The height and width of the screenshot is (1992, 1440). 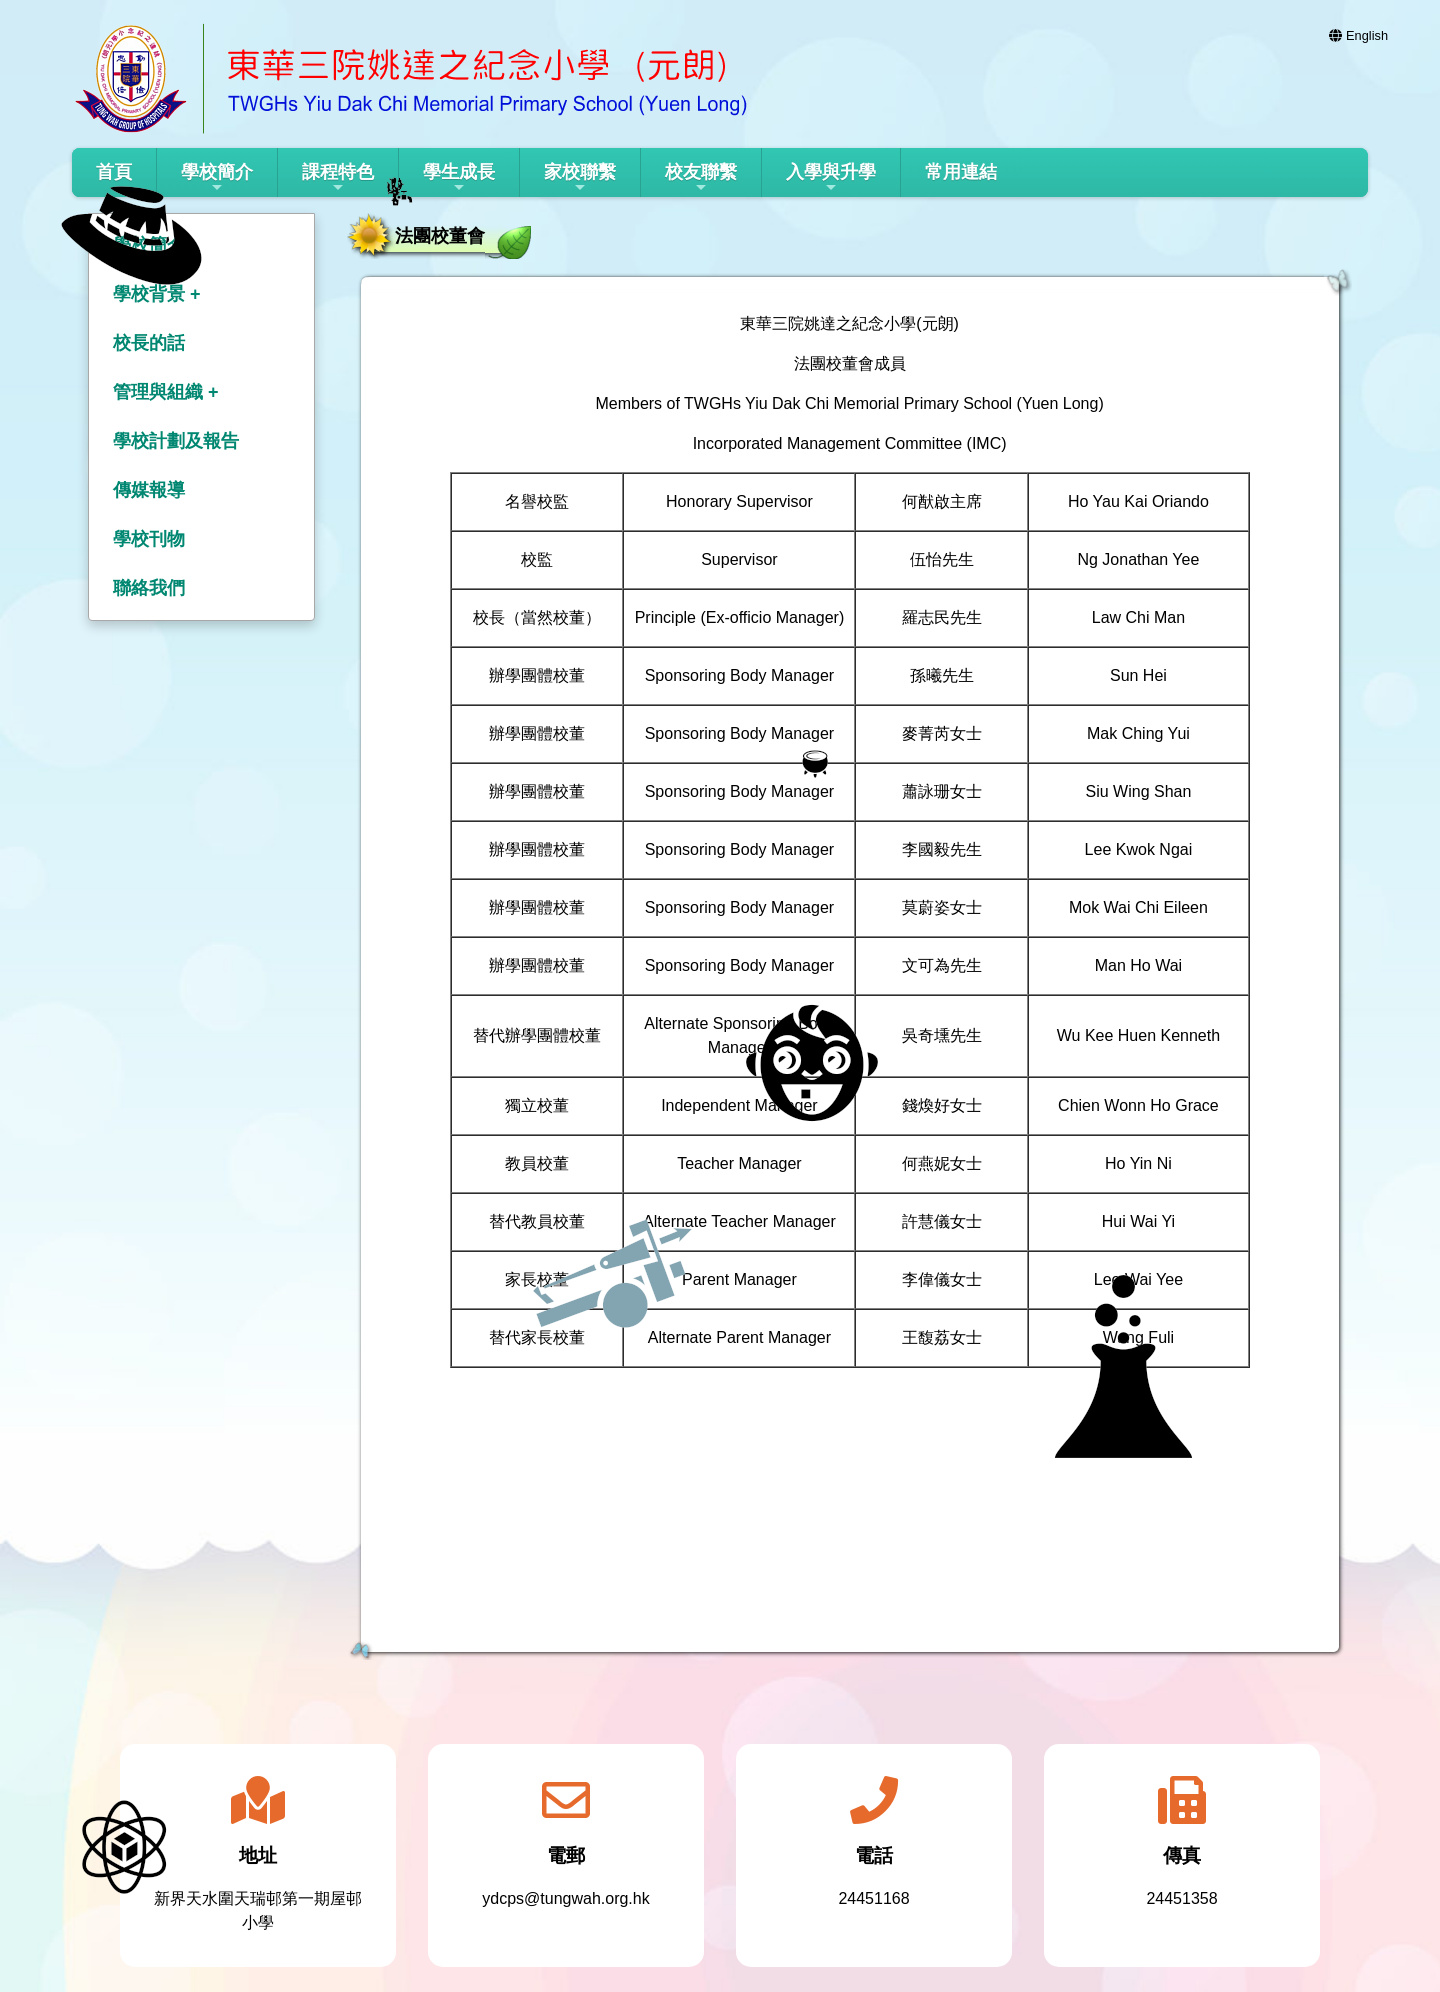 What do you see at coordinates (399, 191) in the screenshot?
I see `tap to water or care for your cactus` at bounding box center [399, 191].